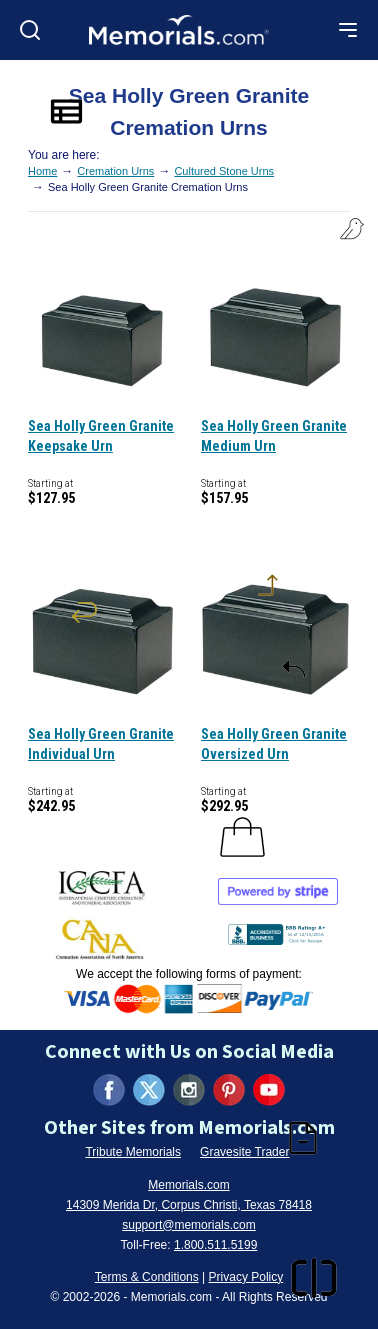 This screenshot has width=378, height=1329. What do you see at coordinates (294, 669) in the screenshot?
I see `reply to a message` at bounding box center [294, 669].